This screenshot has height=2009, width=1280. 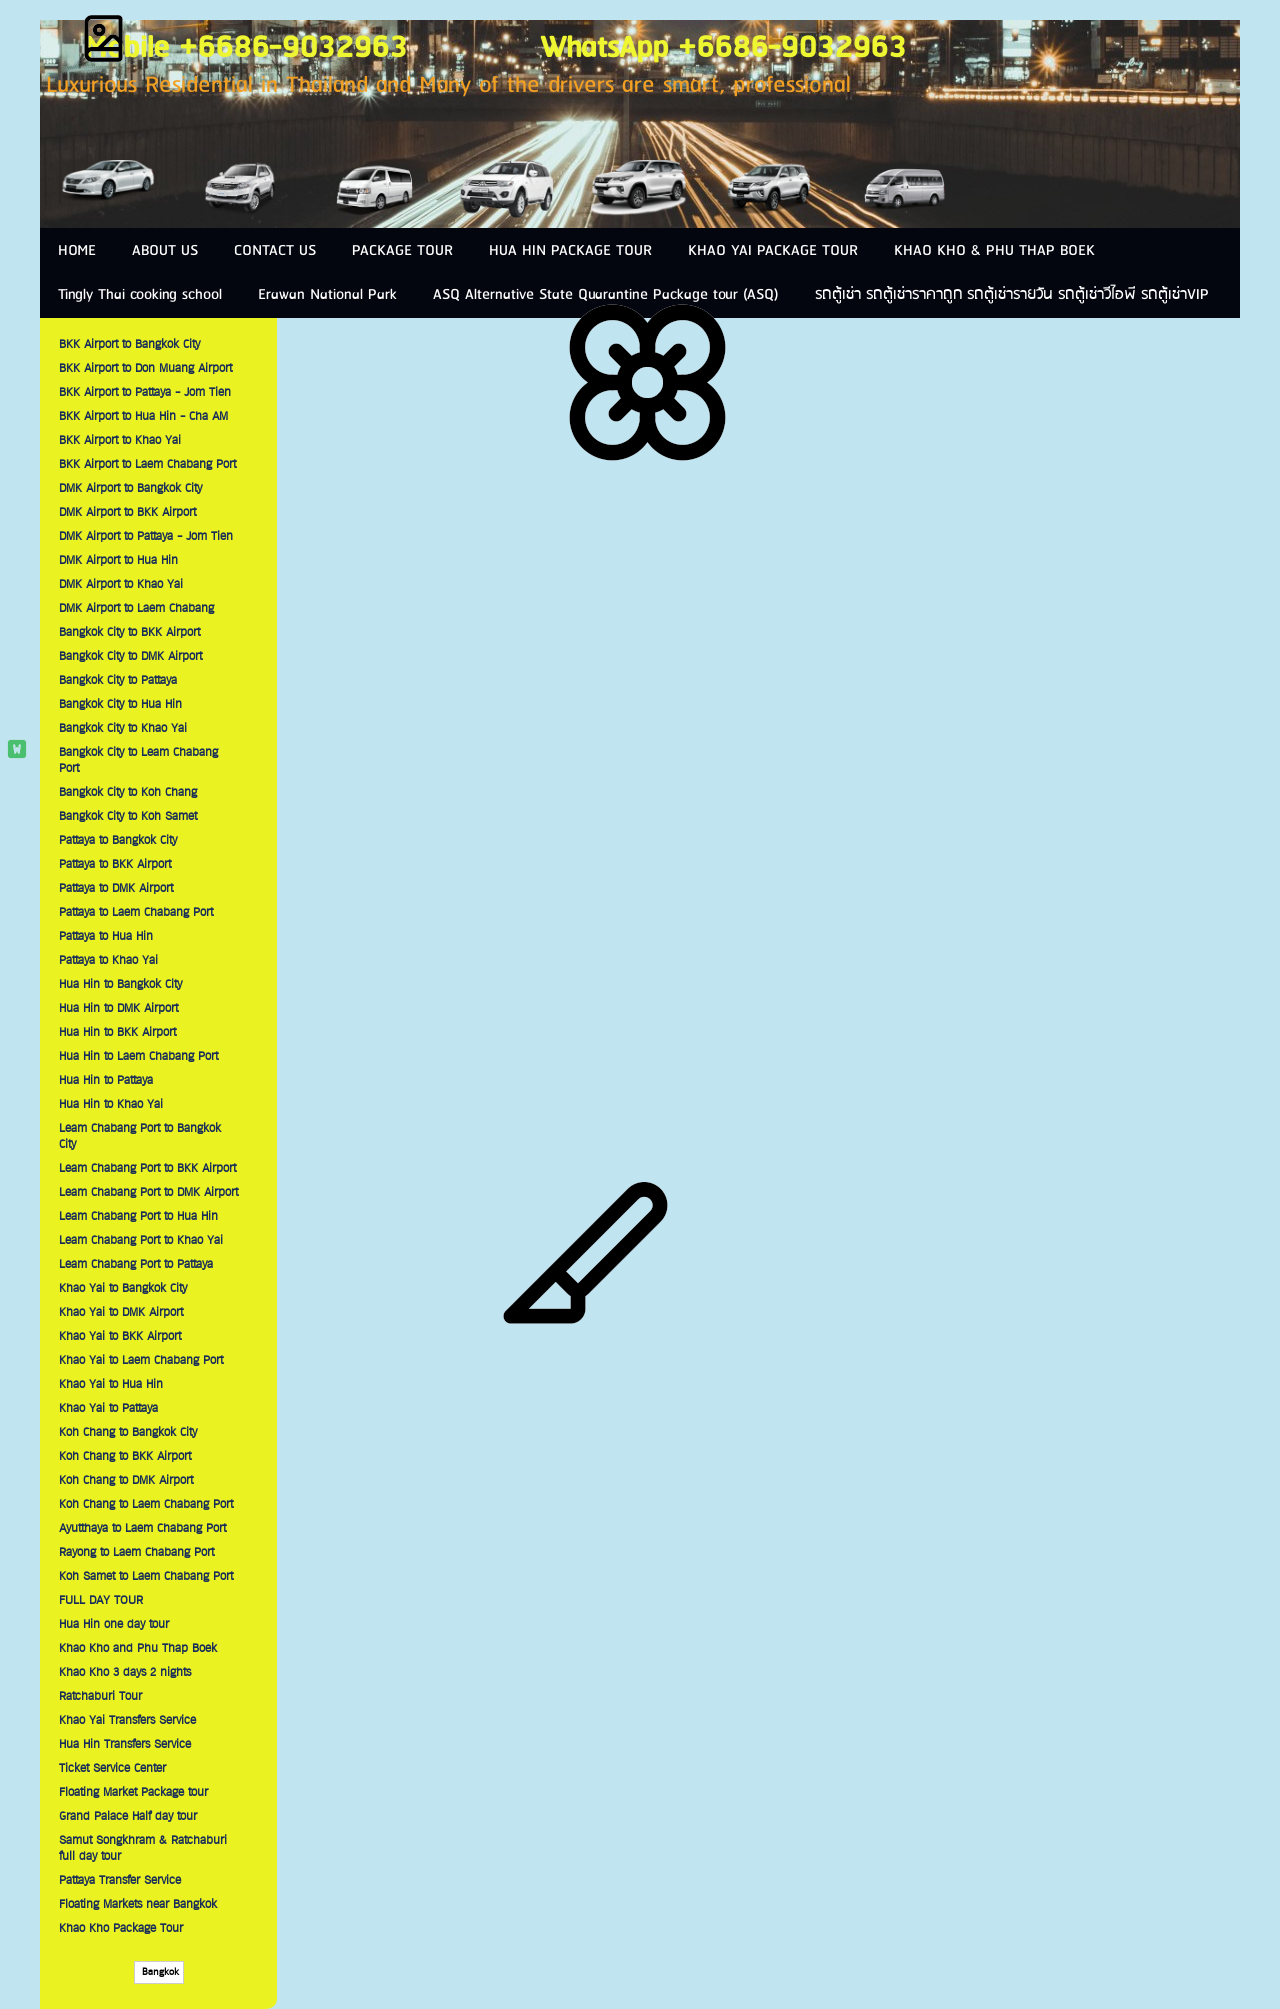 What do you see at coordinates (17, 749) in the screenshot?
I see `open Wikipedia or wiki-related content` at bounding box center [17, 749].